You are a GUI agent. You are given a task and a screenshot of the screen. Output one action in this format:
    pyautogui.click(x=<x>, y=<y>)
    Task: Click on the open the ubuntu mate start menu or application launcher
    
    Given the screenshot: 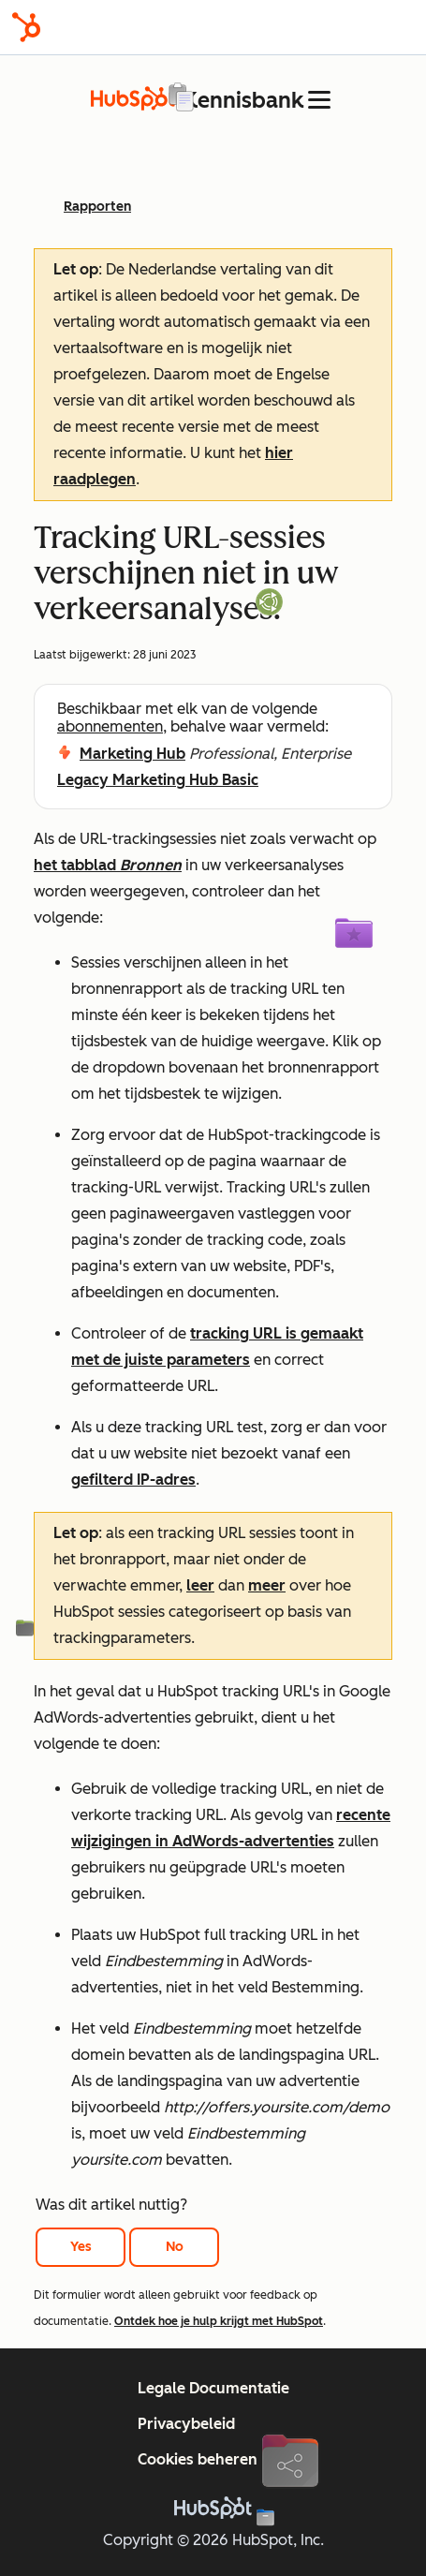 What is the action you would take?
    pyautogui.click(x=269, y=601)
    